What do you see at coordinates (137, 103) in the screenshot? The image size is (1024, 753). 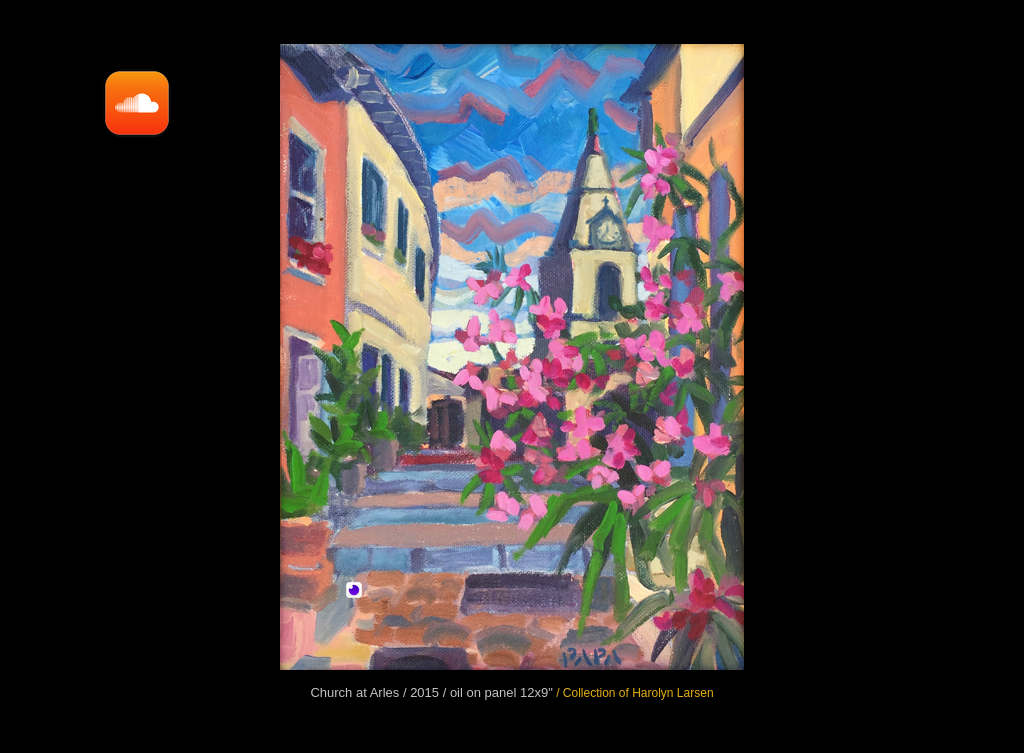 I see `open SoundCloud app` at bounding box center [137, 103].